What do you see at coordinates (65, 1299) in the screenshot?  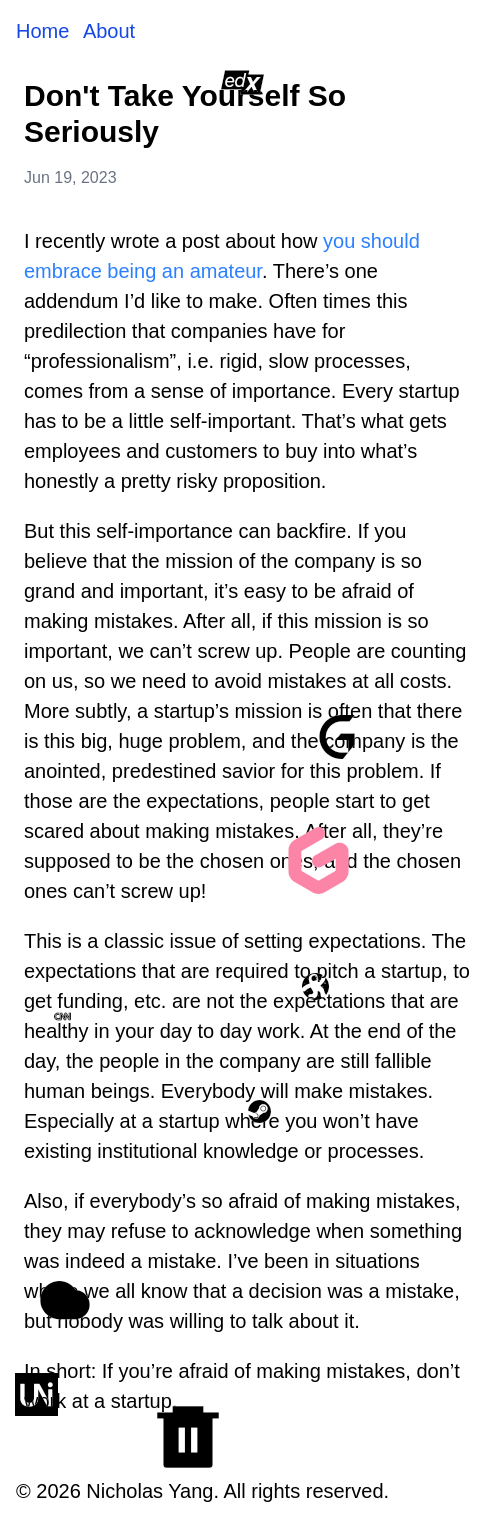 I see `indicates cloudy weather conditions` at bounding box center [65, 1299].